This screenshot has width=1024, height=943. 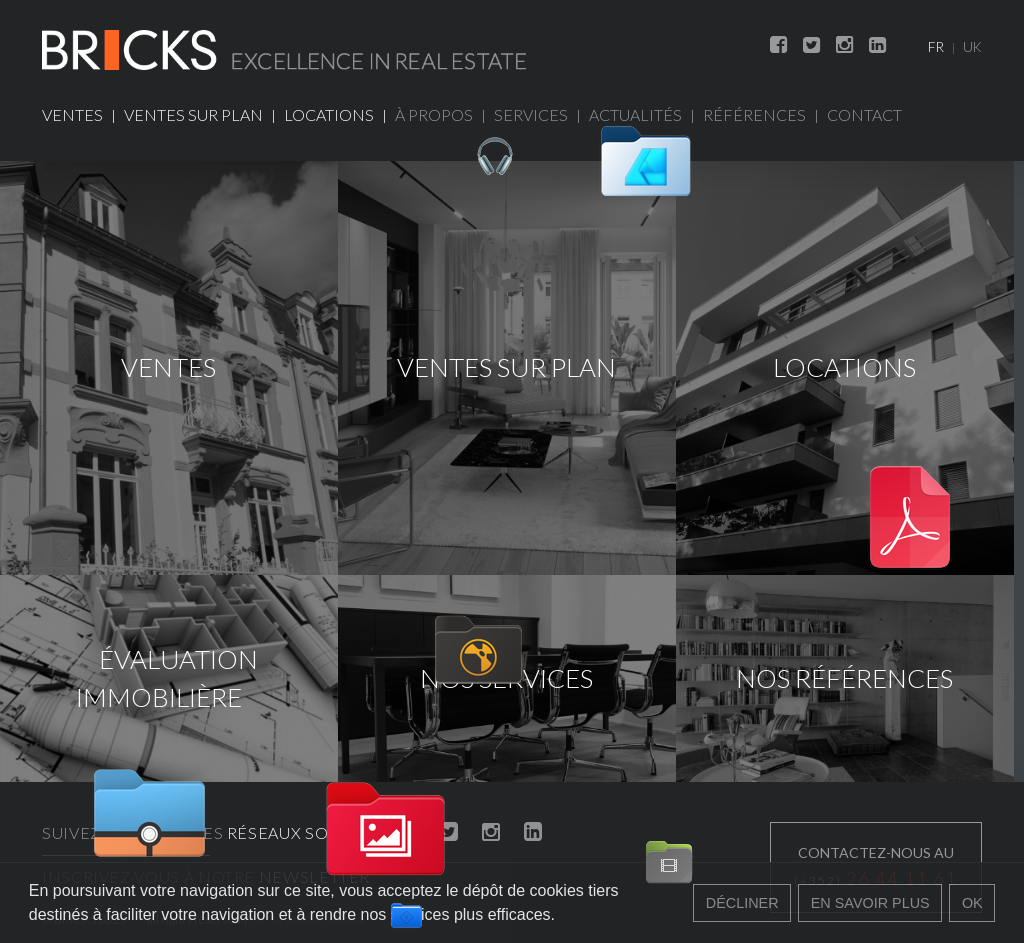 What do you see at coordinates (645, 163) in the screenshot?
I see `open folder containing Affinity Designer files` at bounding box center [645, 163].